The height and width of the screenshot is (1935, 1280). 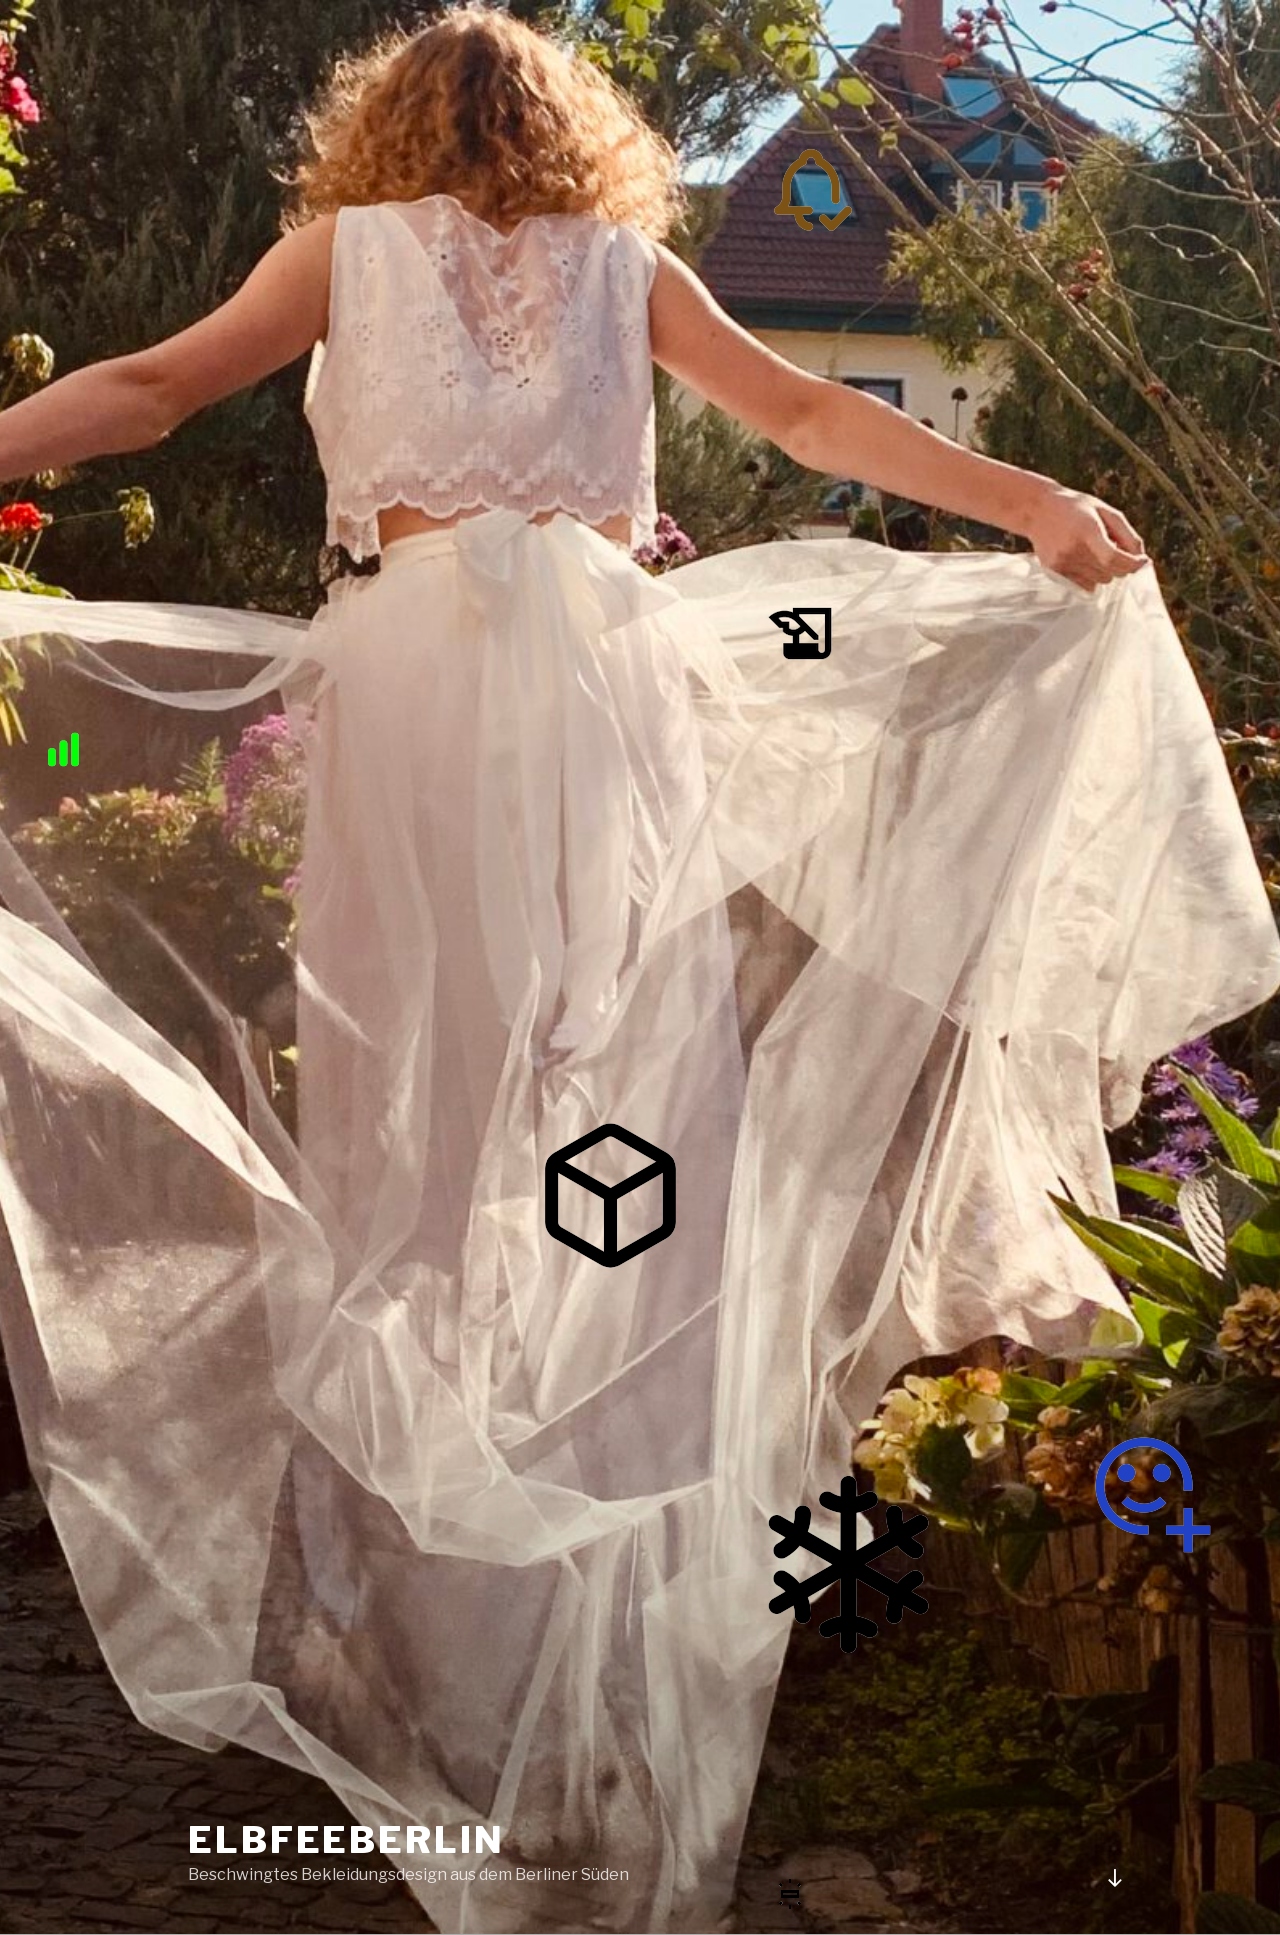 I want to click on notification successfully enabled, so click(x=811, y=190).